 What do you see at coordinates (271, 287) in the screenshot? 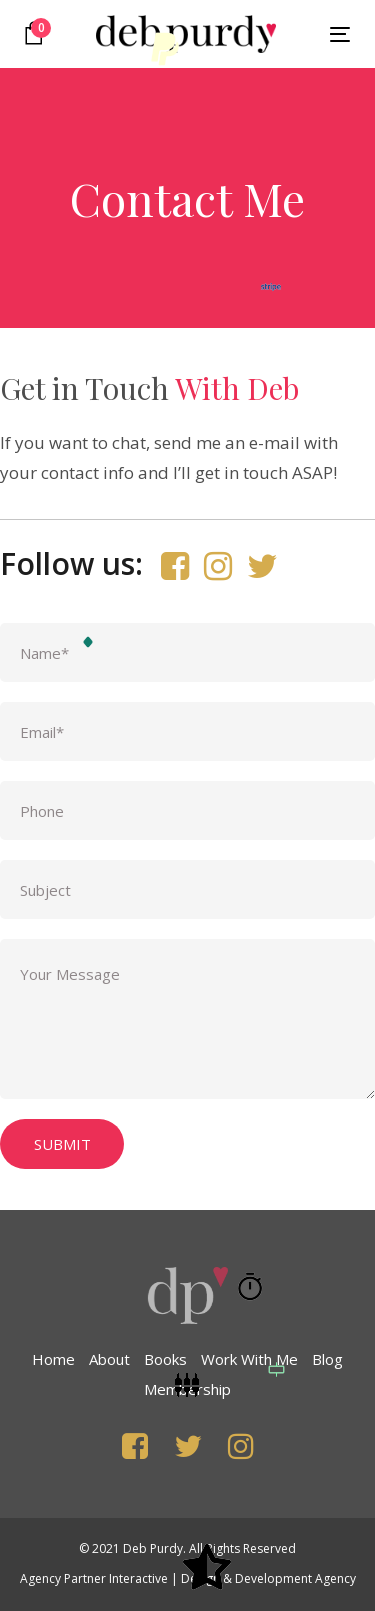
I see `Stripe payment integration` at bounding box center [271, 287].